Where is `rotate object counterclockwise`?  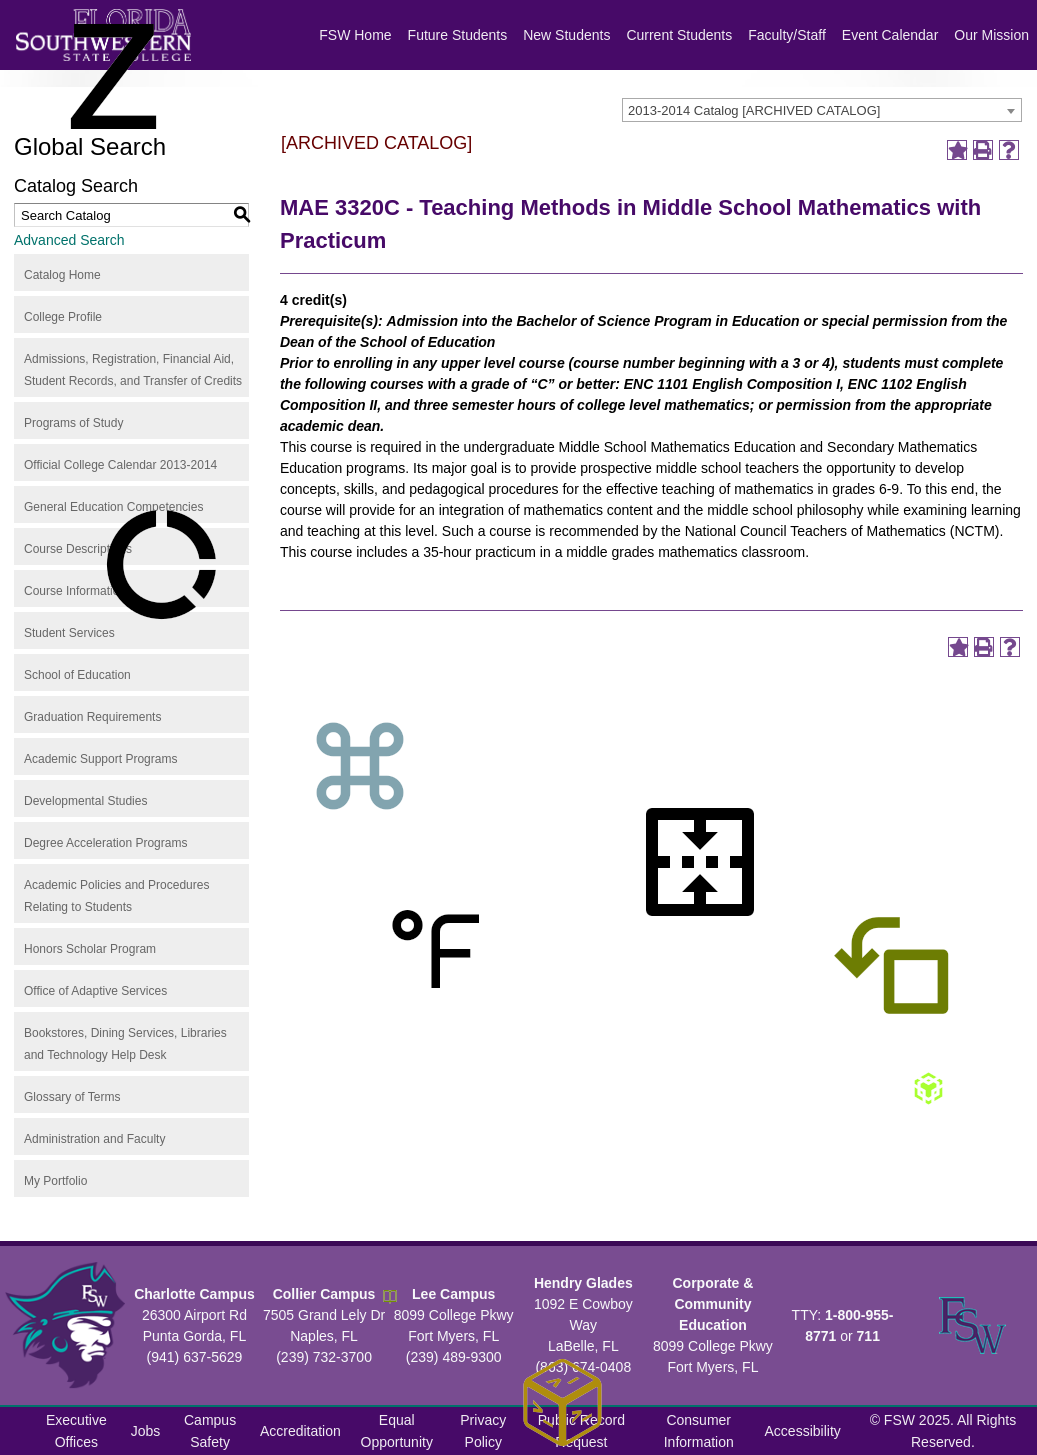
rotate object counterclockwise is located at coordinates (894, 965).